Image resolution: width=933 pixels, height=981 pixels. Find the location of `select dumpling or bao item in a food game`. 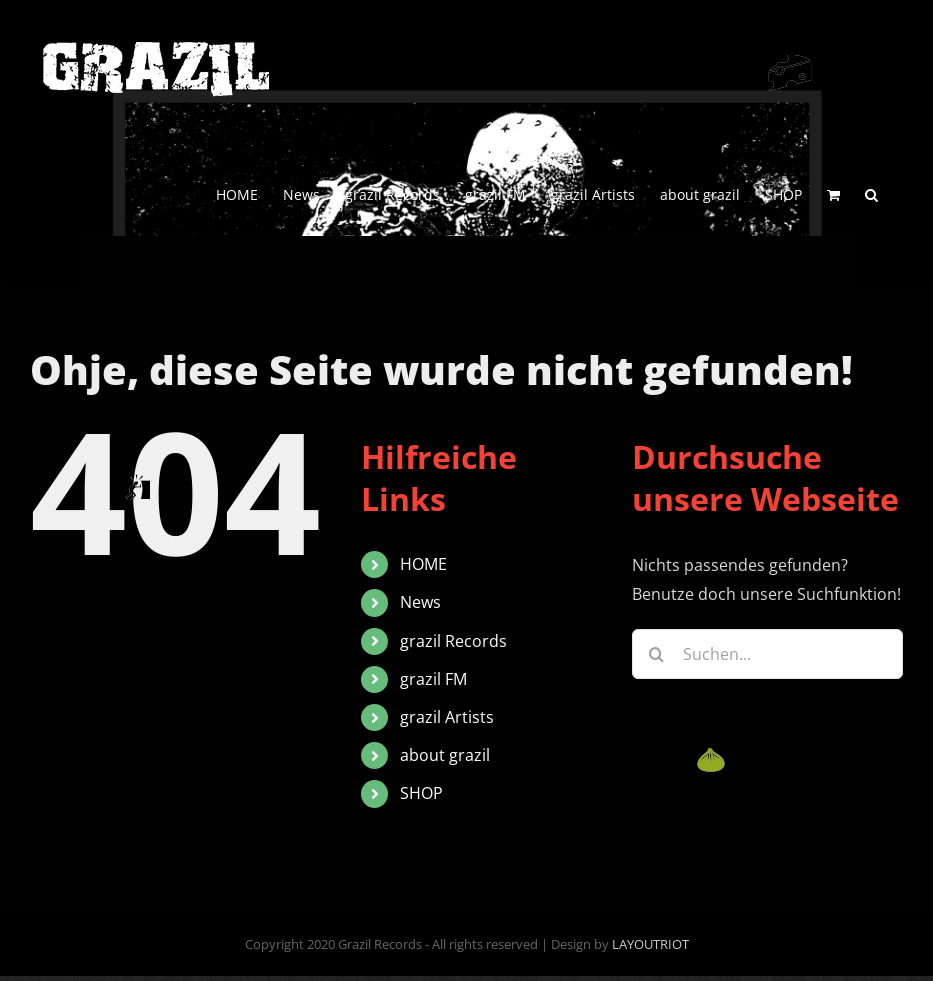

select dumpling or bao item in a food game is located at coordinates (711, 760).